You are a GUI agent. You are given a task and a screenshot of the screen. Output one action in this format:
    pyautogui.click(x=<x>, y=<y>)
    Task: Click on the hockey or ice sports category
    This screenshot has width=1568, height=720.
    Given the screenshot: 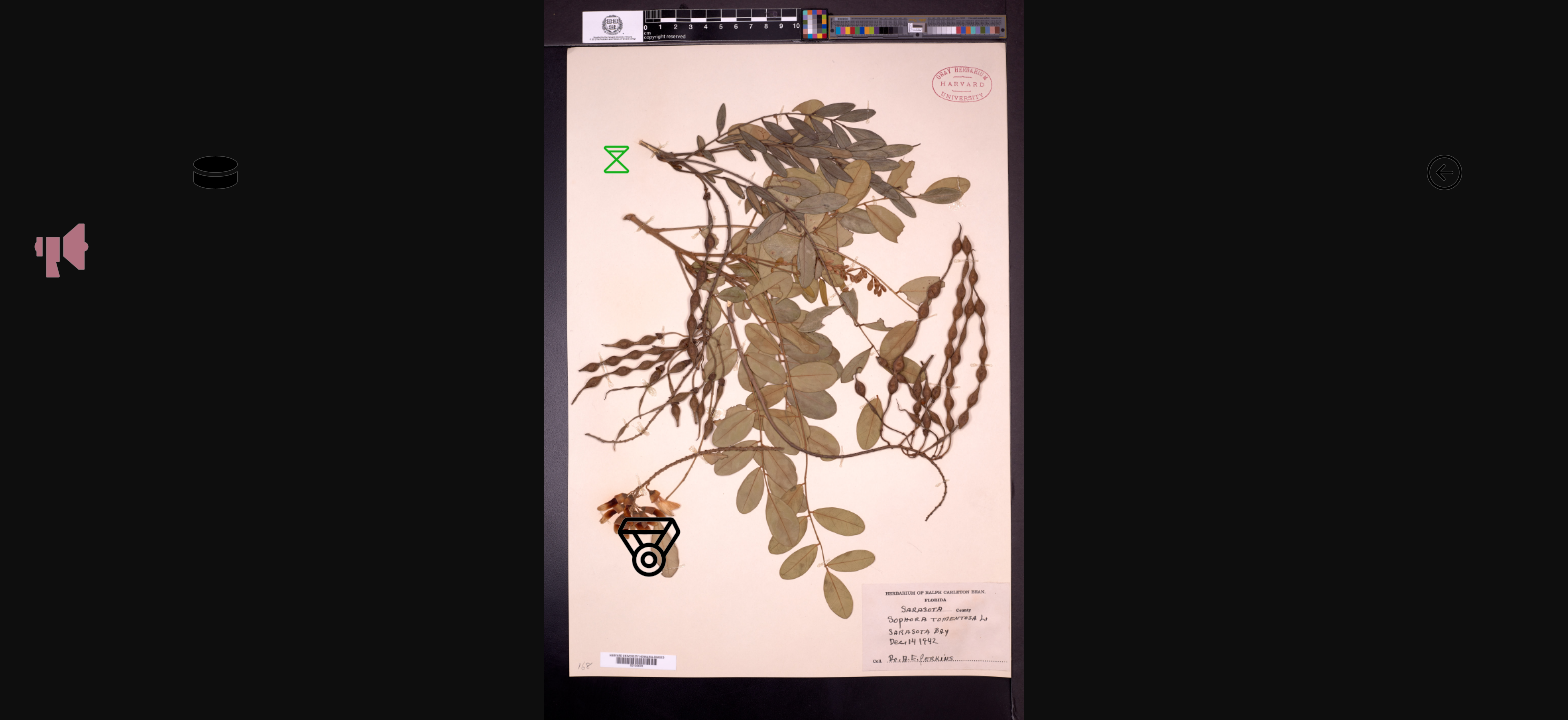 What is the action you would take?
    pyautogui.click(x=215, y=172)
    